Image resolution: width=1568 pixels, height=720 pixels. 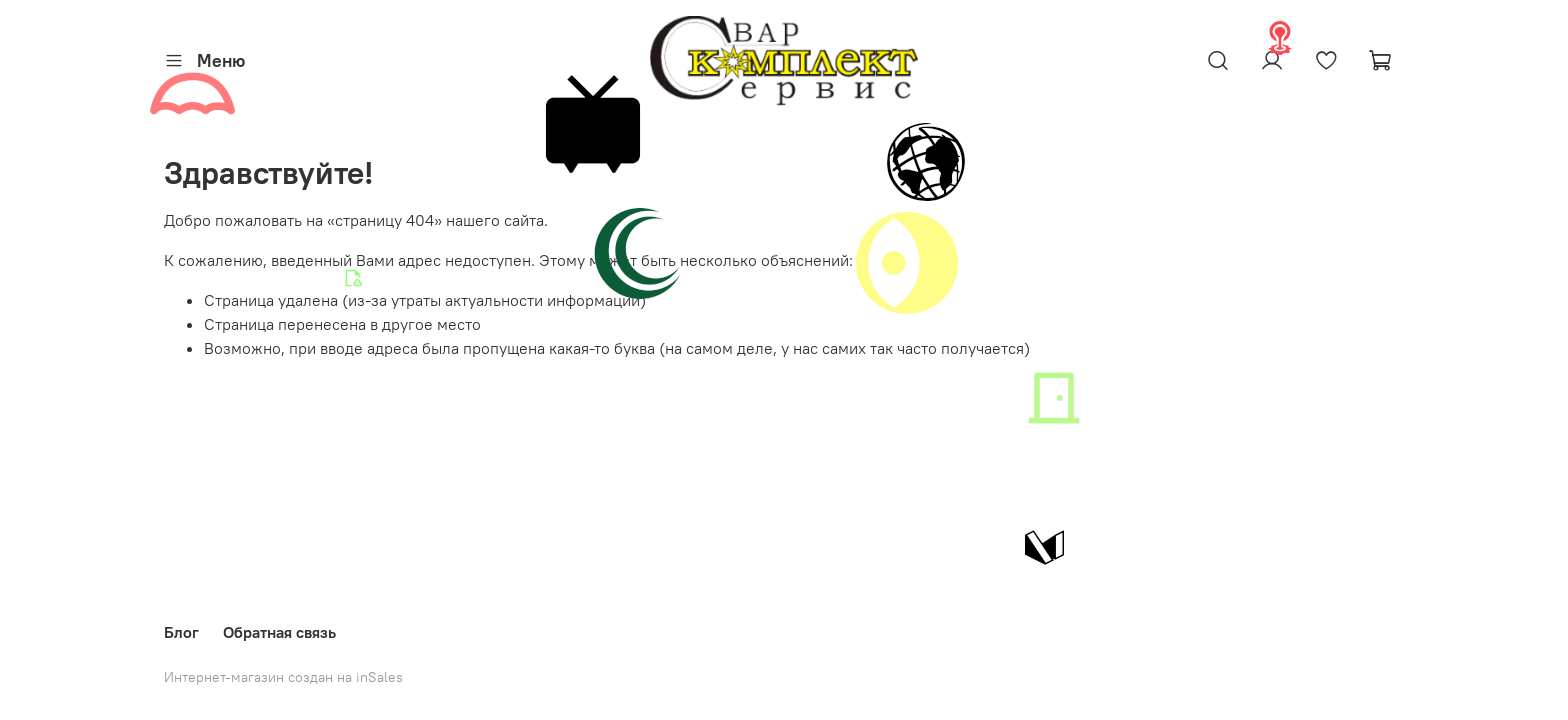 I want to click on visit Material for MkDocs documentation, so click(x=1044, y=547).